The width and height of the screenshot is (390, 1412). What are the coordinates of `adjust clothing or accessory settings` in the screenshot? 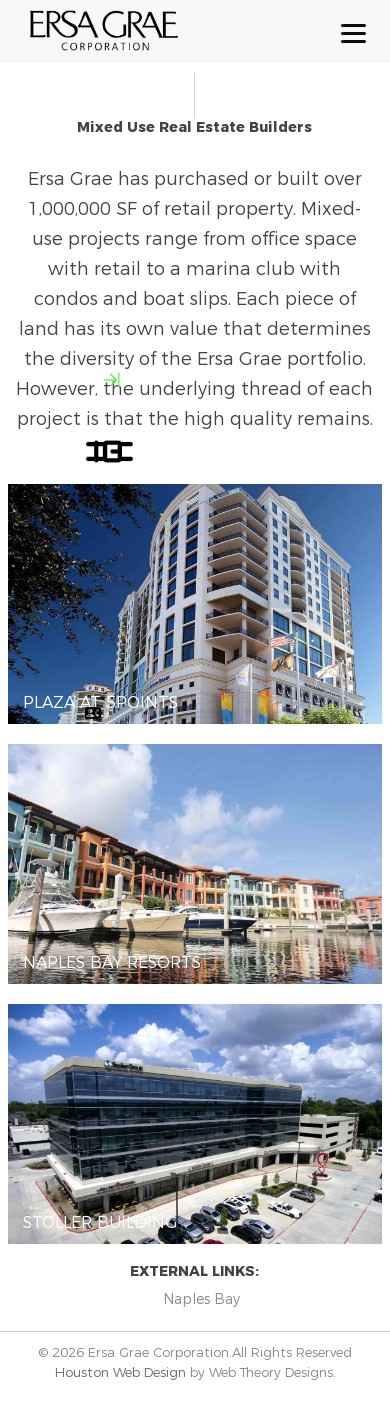 It's located at (109, 451).